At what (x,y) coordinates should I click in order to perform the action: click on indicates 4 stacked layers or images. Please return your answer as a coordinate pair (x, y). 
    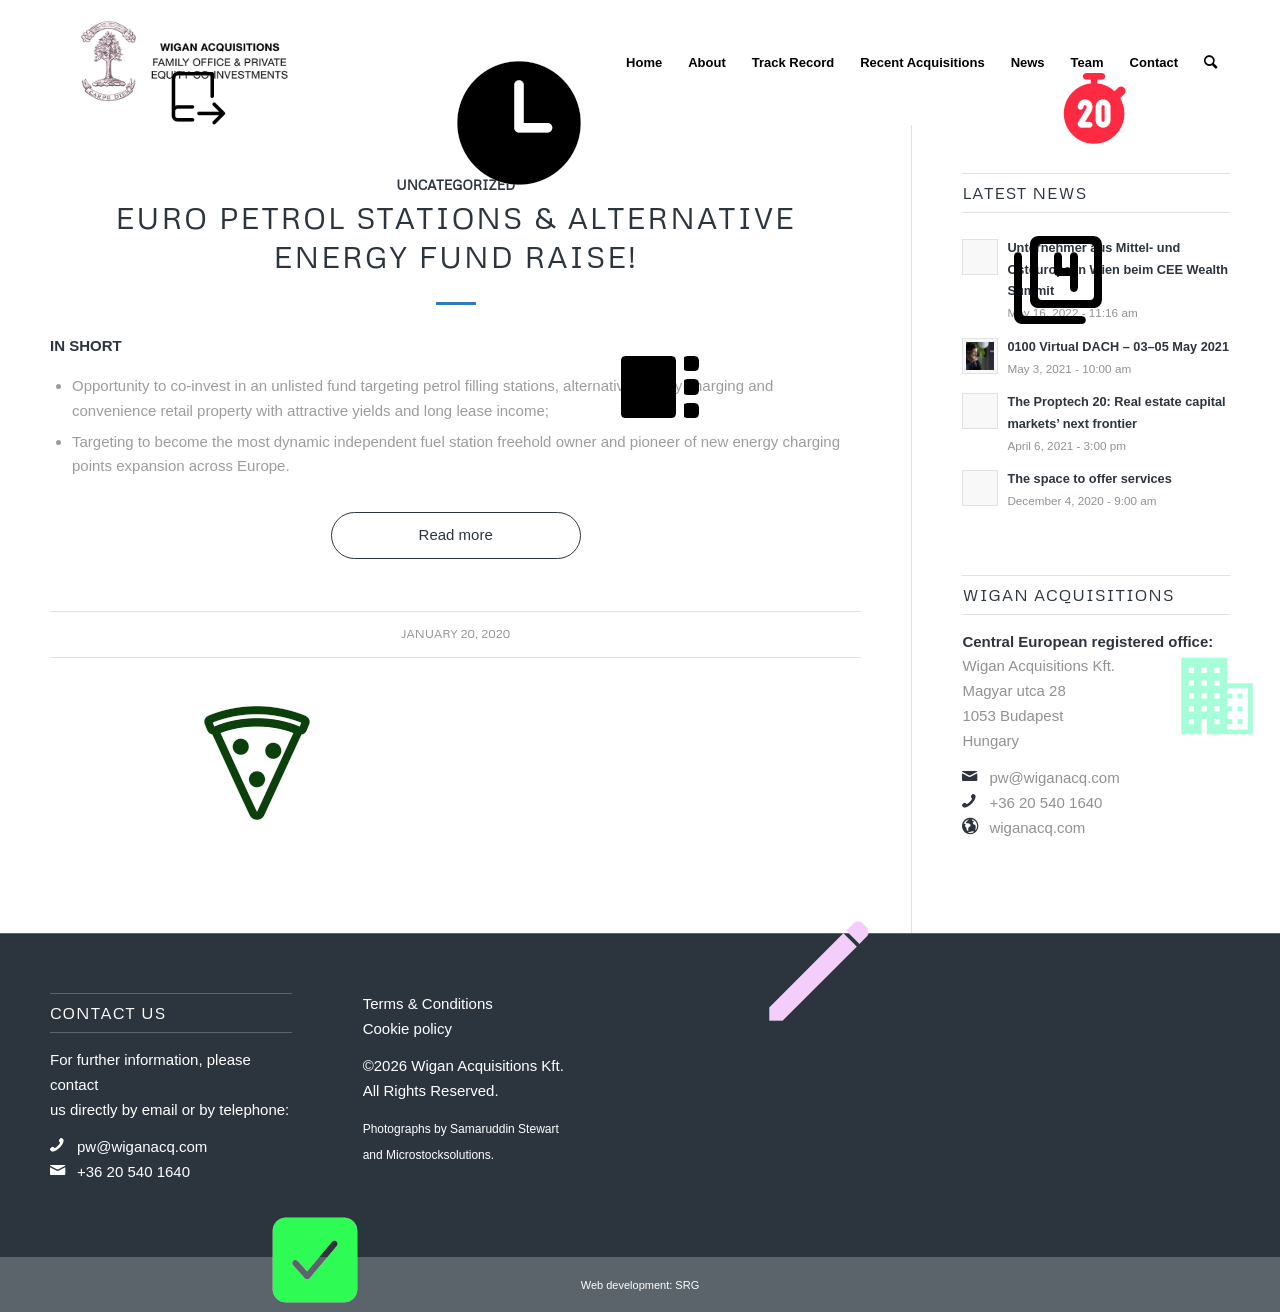
    Looking at the image, I should click on (1058, 280).